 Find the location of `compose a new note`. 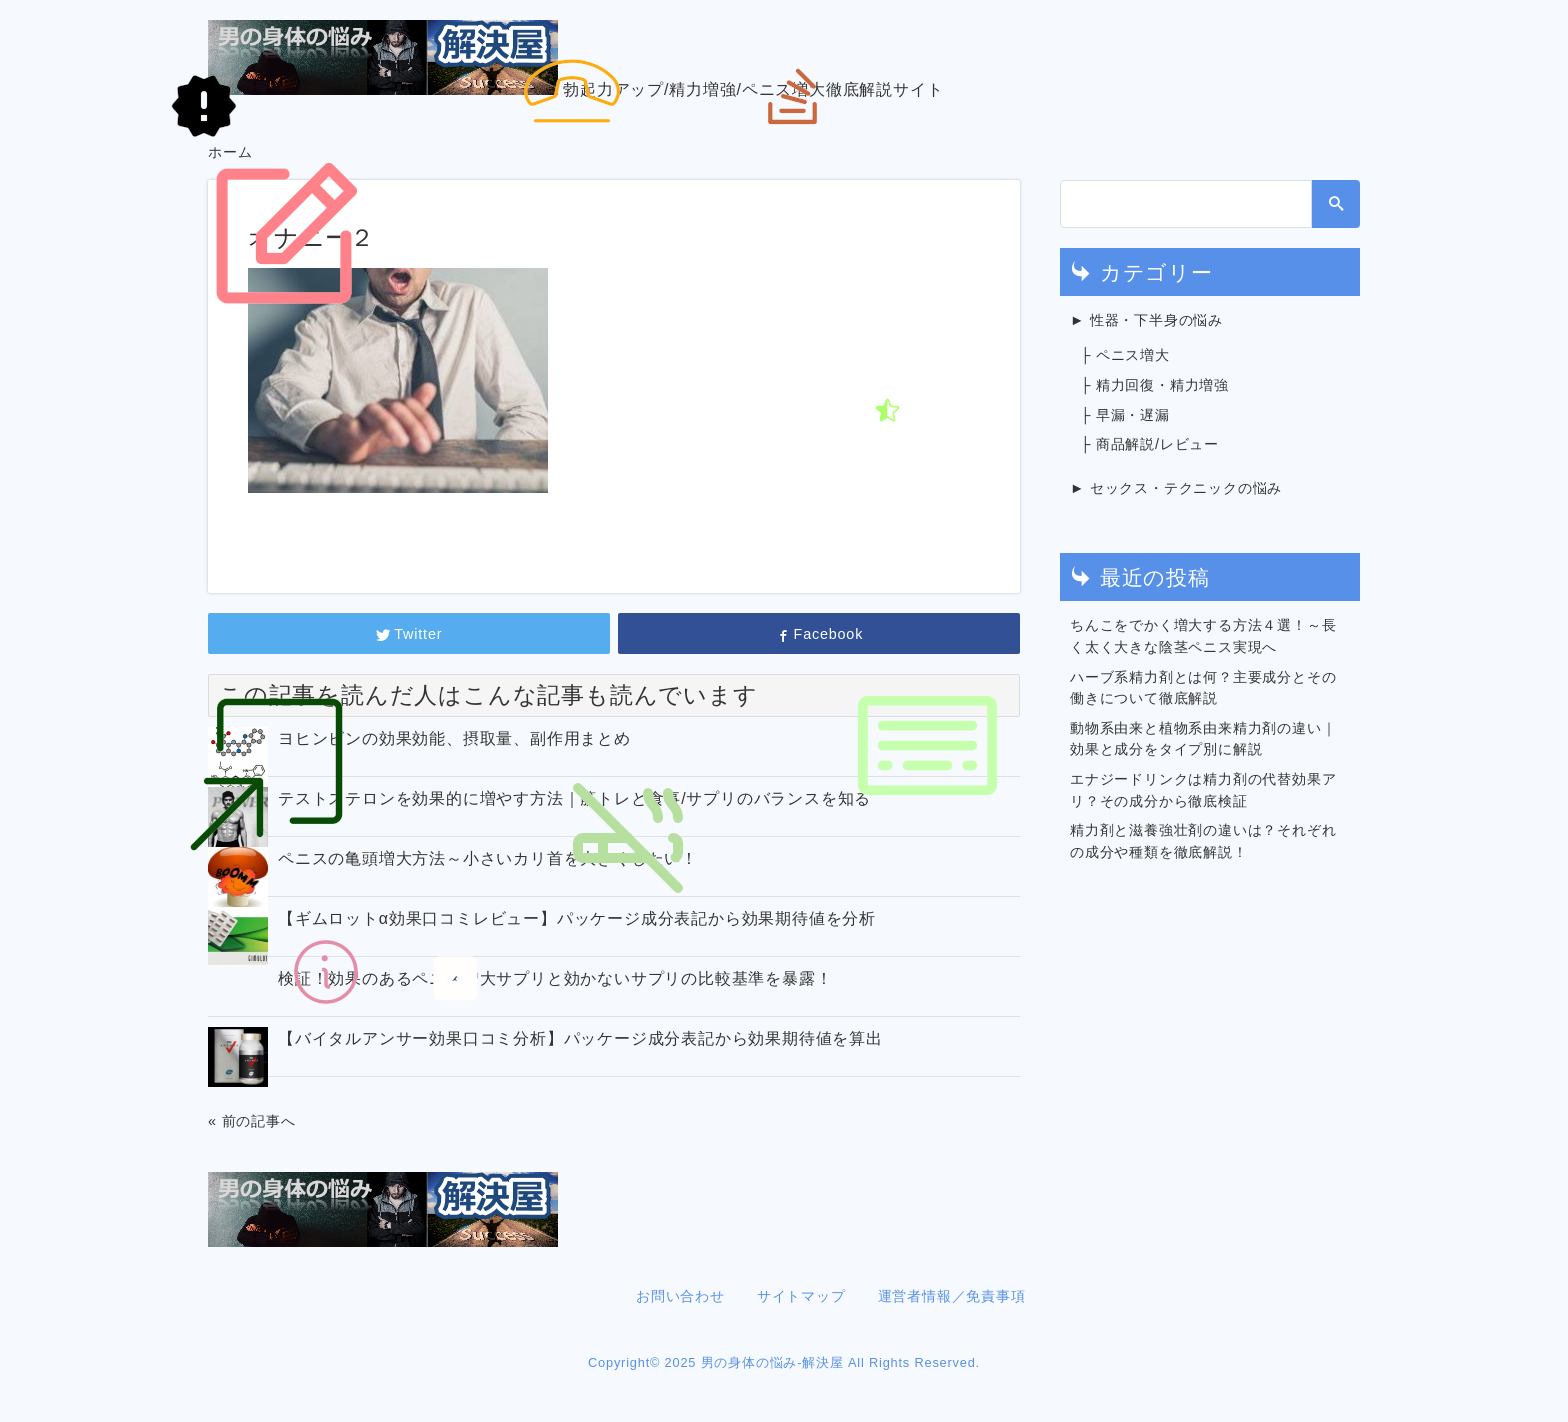

compose a new note is located at coordinates (284, 236).